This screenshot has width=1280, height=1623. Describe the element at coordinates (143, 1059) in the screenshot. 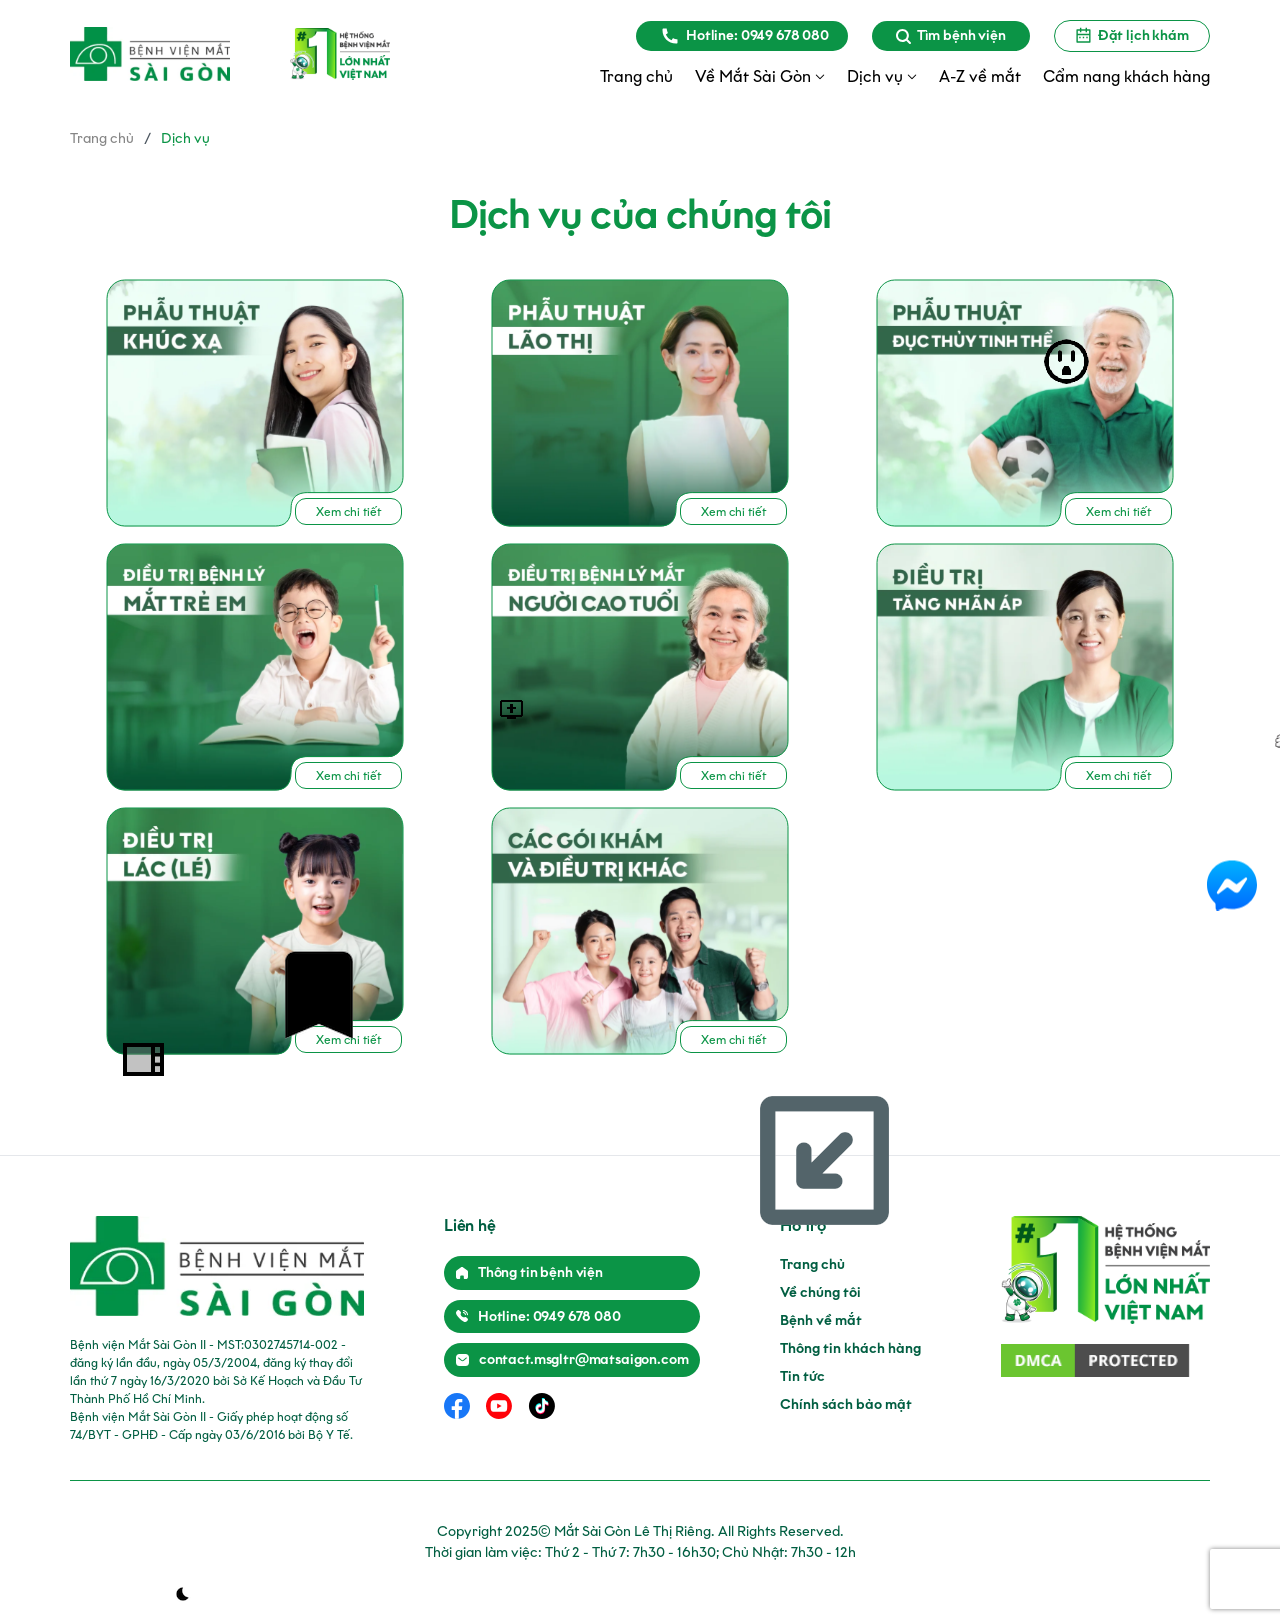

I see `toggle sidebar panel visibility` at that location.